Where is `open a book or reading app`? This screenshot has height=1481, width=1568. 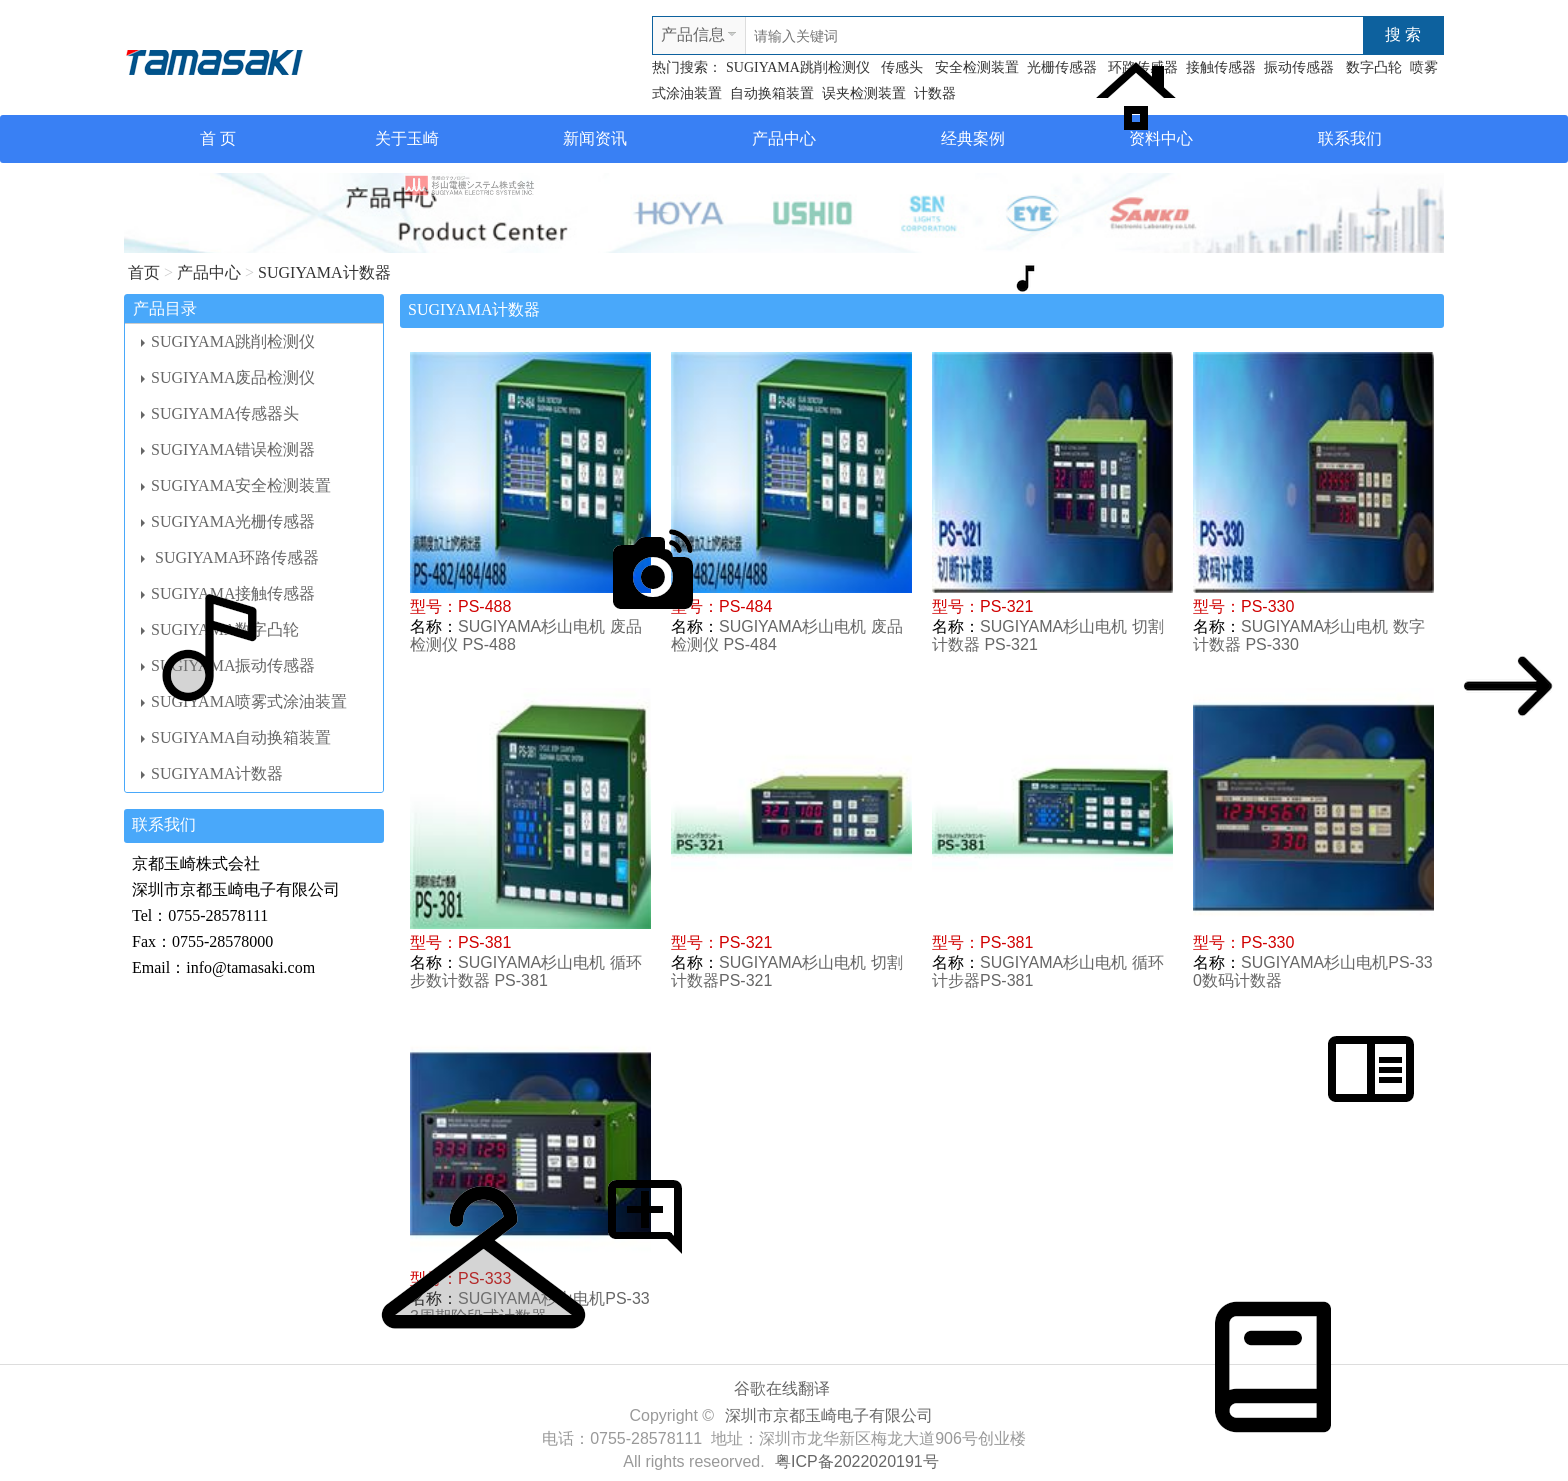 open a book or reading app is located at coordinates (1273, 1367).